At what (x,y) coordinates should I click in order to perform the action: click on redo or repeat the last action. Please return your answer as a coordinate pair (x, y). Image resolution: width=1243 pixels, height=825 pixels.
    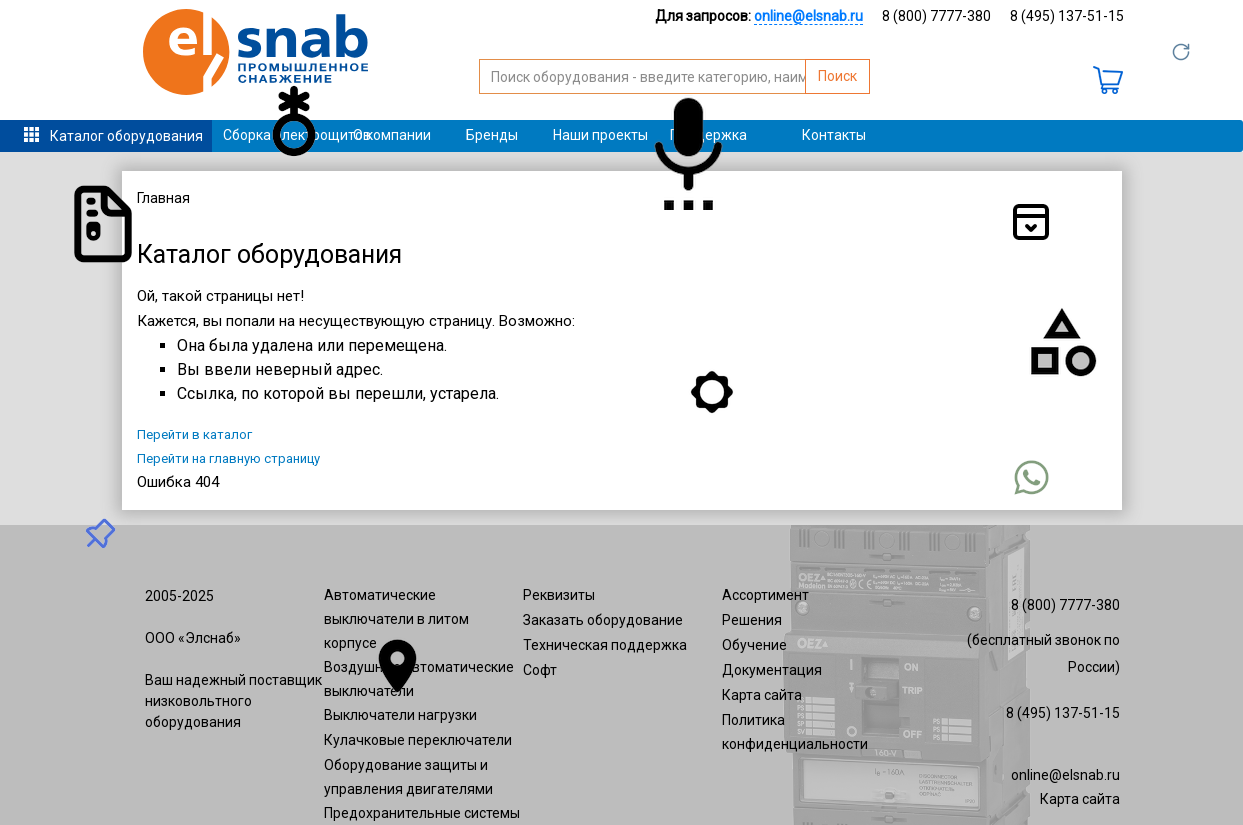
    Looking at the image, I should click on (1181, 52).